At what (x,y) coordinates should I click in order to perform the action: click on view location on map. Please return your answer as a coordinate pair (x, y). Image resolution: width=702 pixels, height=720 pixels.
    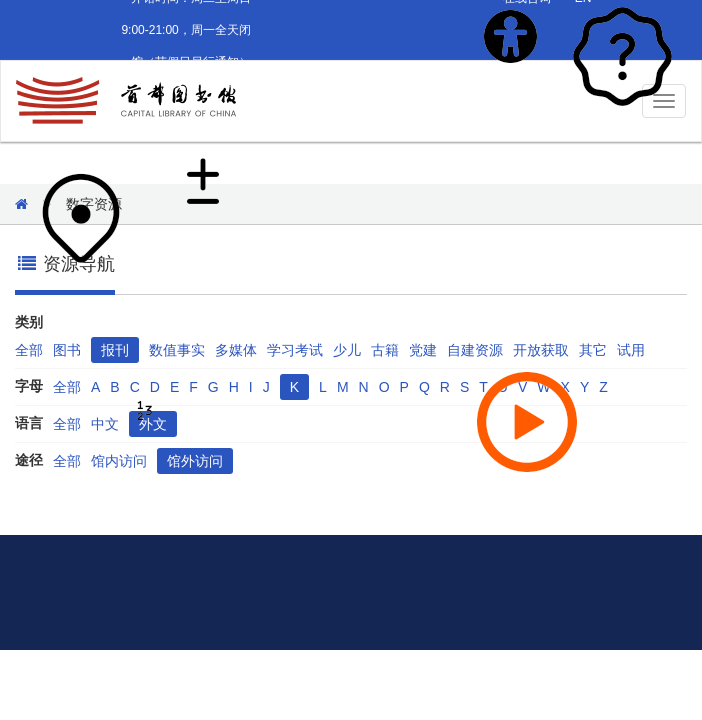
    Looking at the image, I should click on (81, 218).